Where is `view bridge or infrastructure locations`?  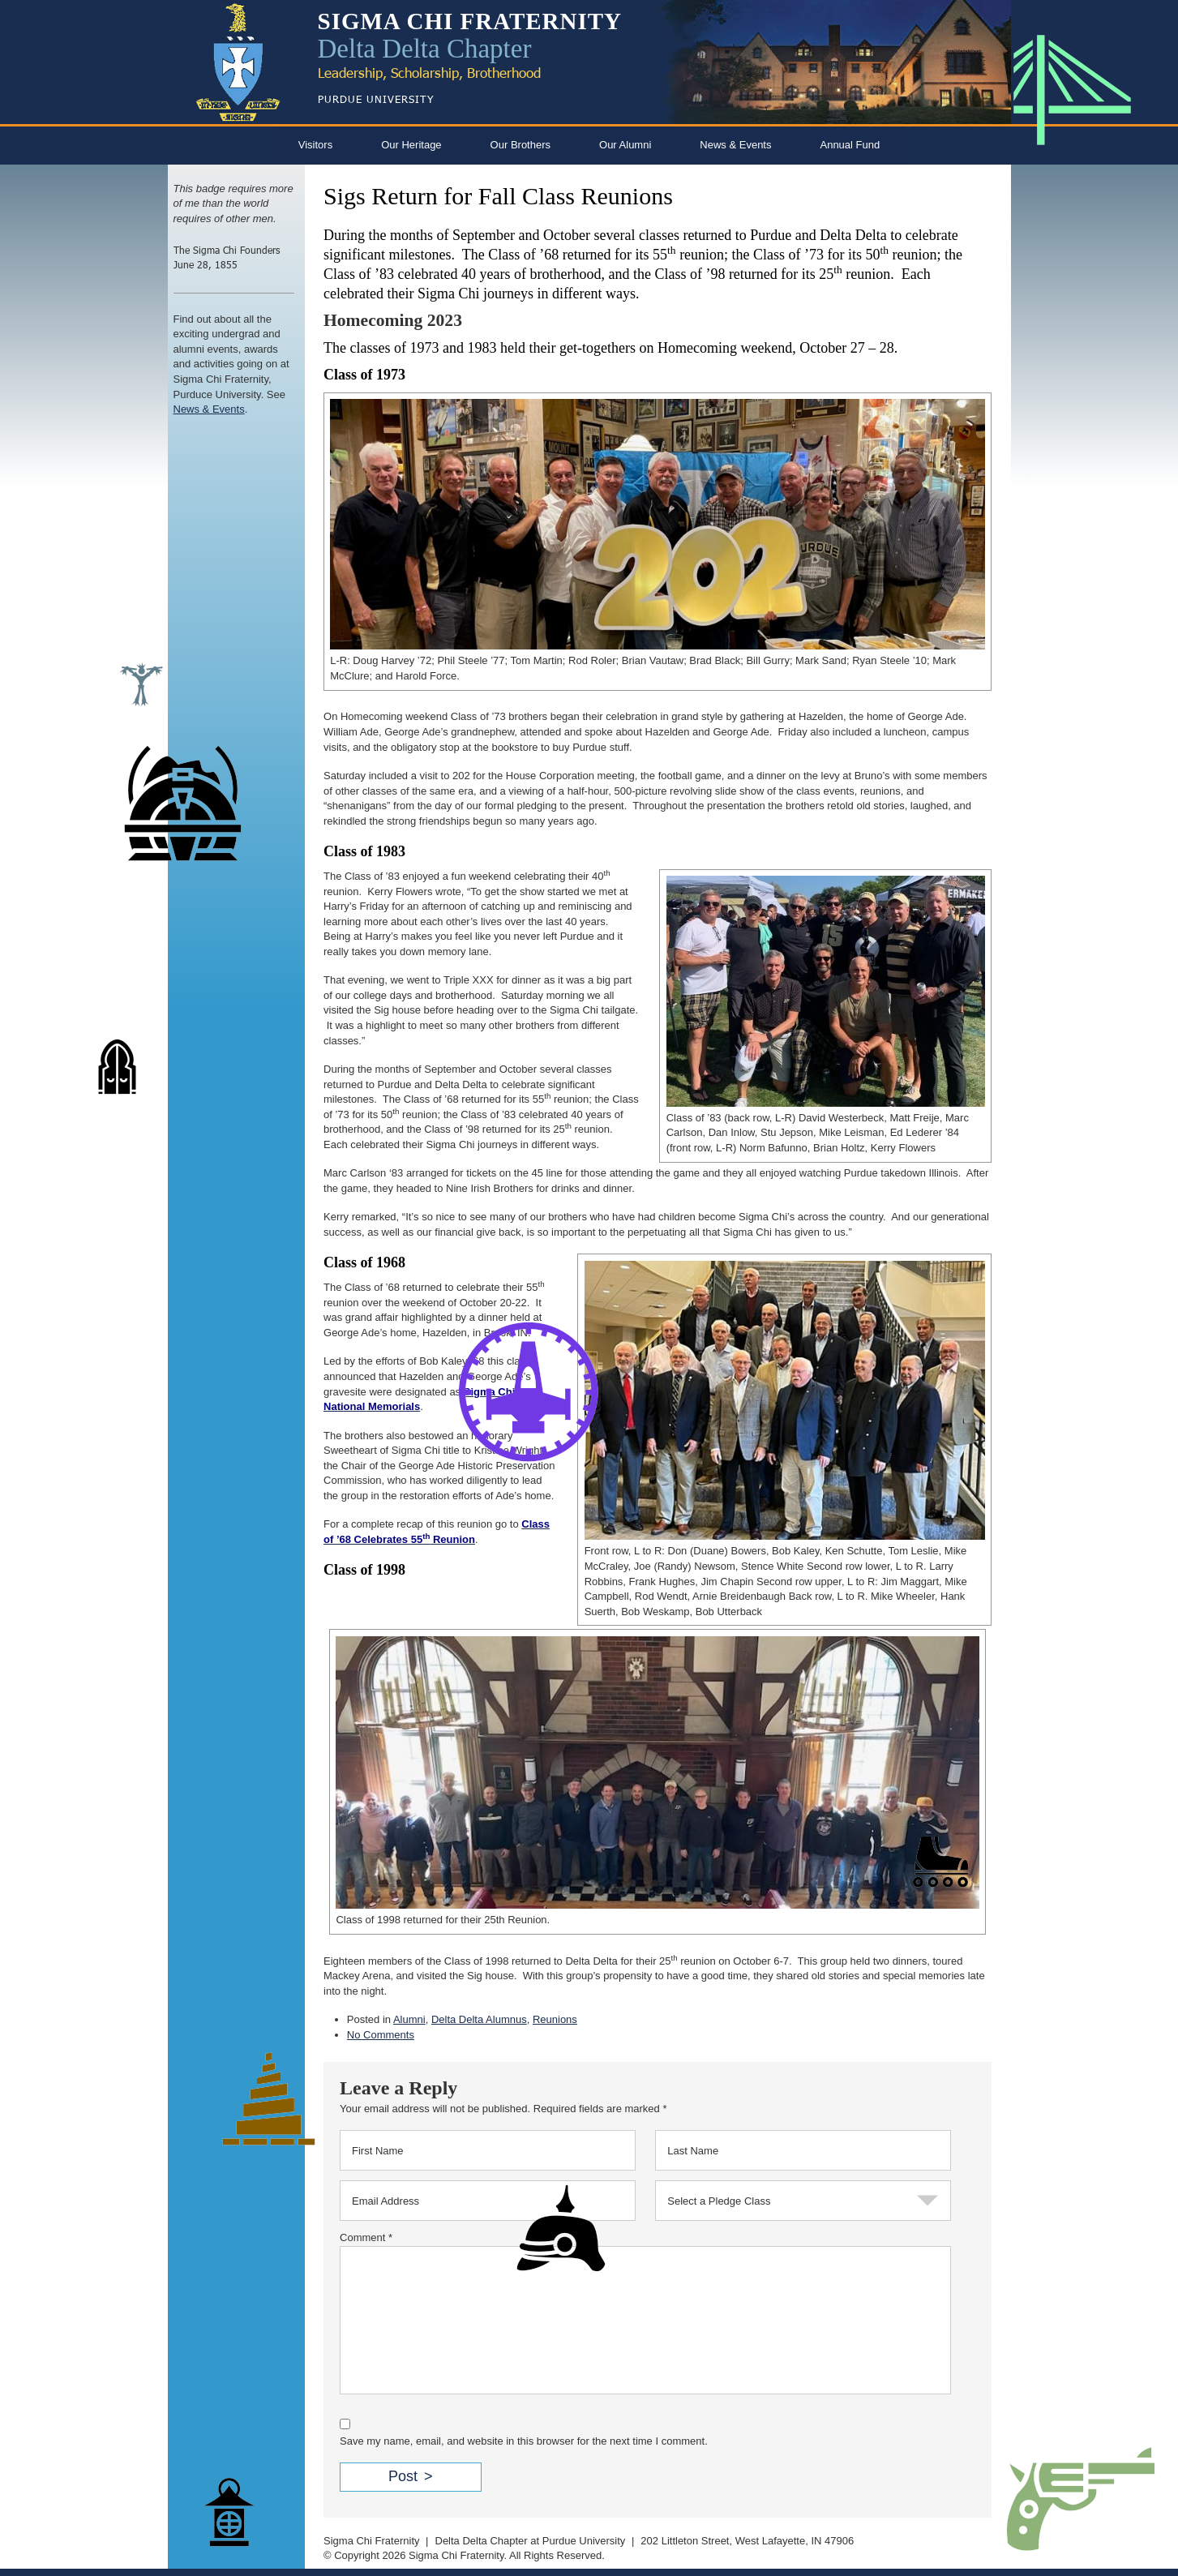 view bridge or infrastructure locations is located at coordinates (1072, 88).